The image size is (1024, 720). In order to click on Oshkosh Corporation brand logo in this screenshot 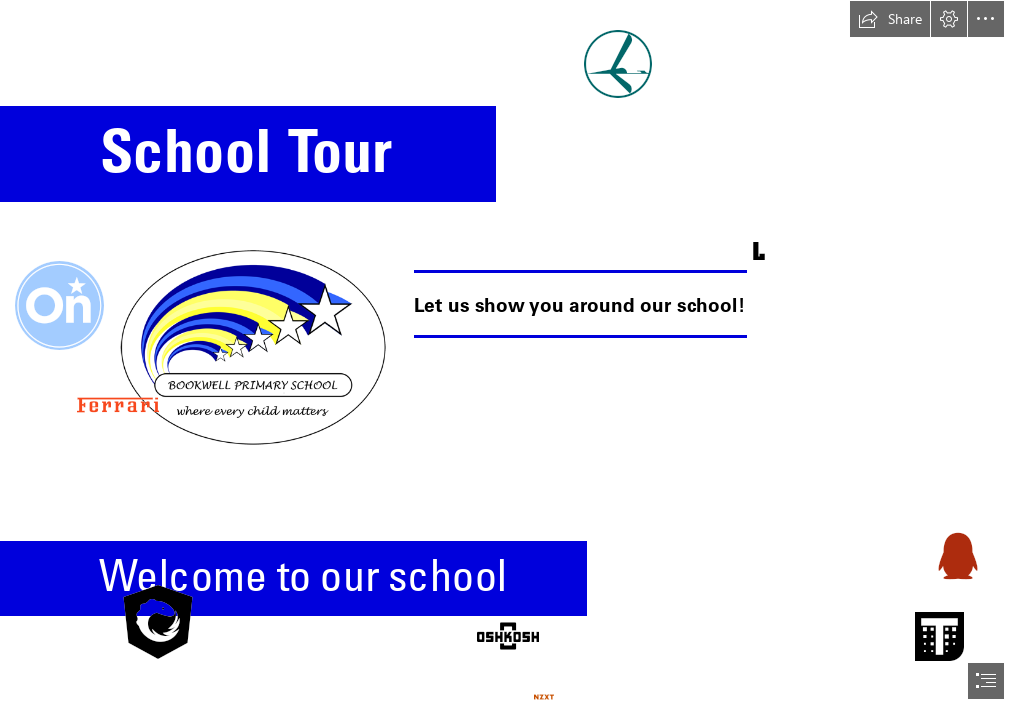, I will do `click(508, 636)`.